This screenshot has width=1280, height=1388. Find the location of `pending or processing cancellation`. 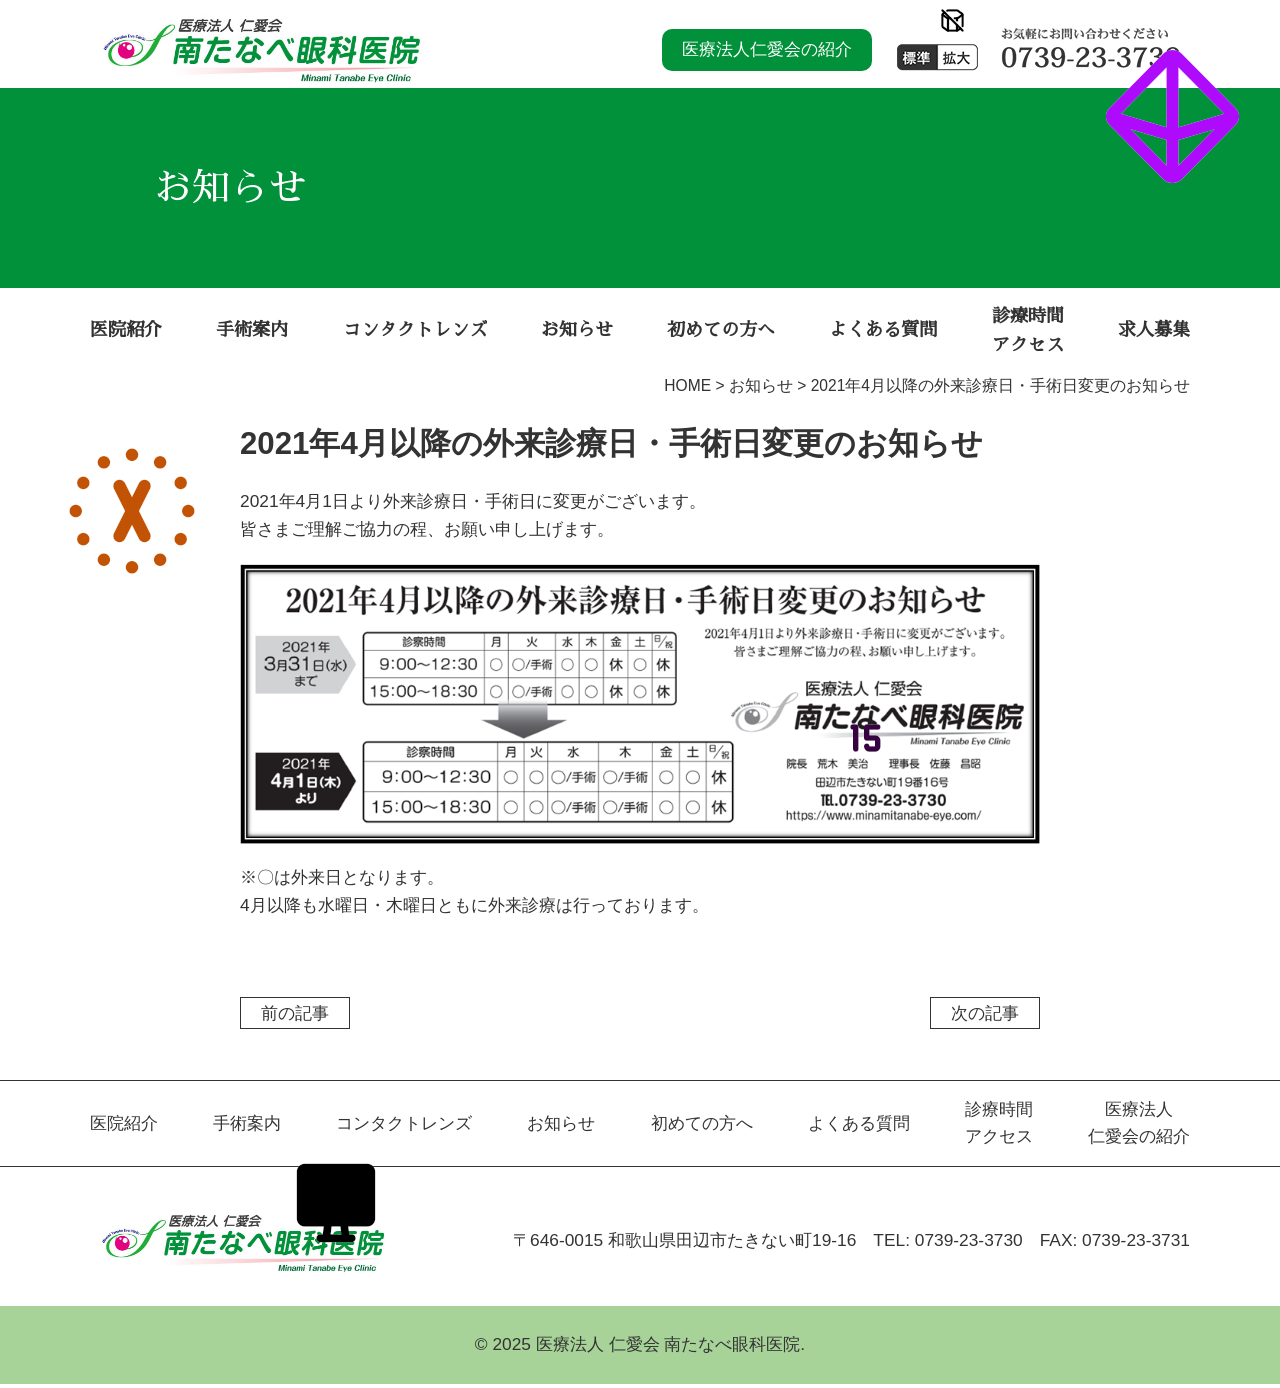

pending or processing cancellation is located at coordinates (132, 511).